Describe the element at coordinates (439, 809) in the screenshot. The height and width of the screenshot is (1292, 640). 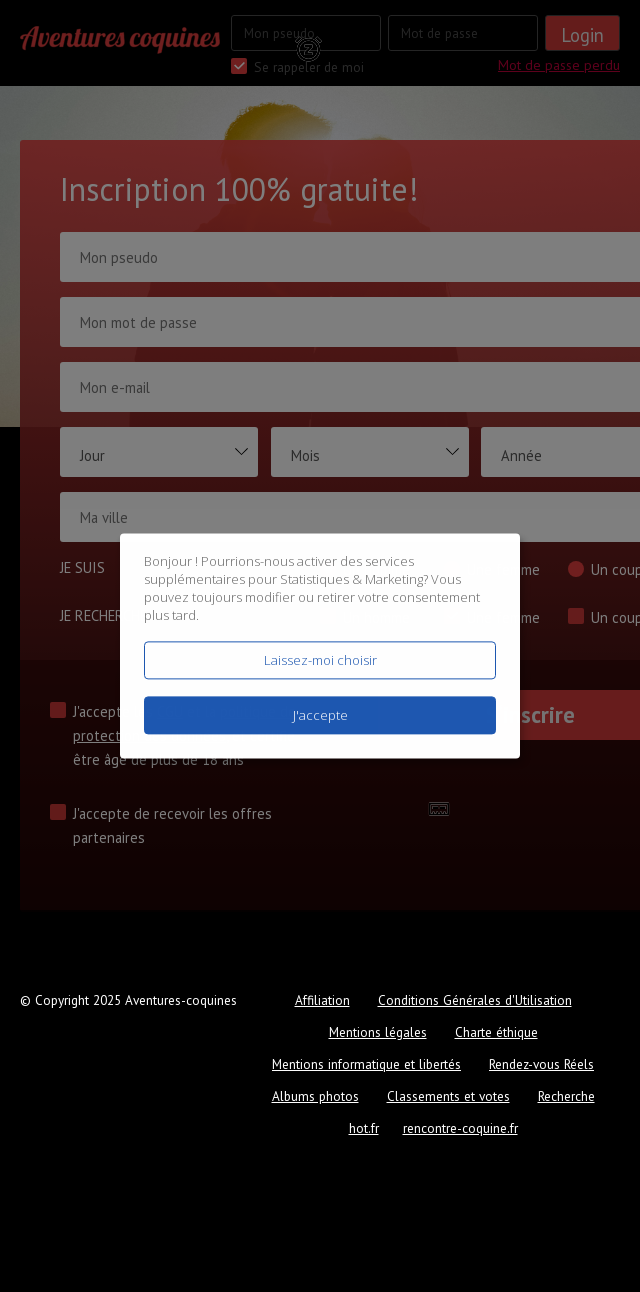
I see `view RAM or memory usage` at that location.